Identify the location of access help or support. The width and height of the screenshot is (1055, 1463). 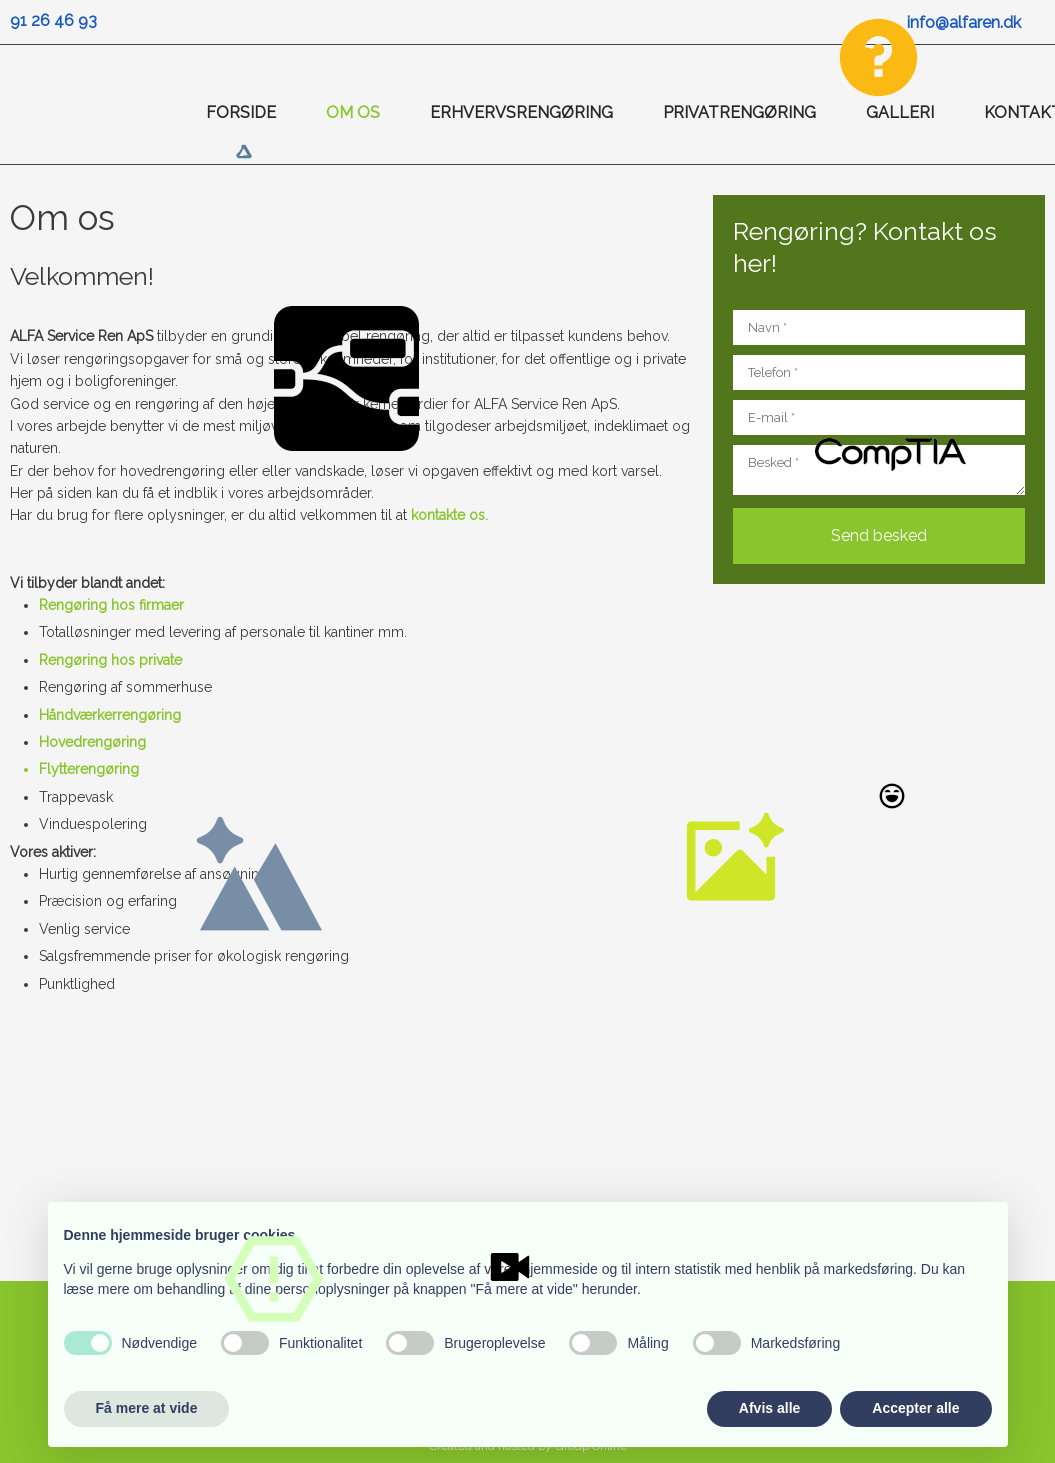
(878, 57).